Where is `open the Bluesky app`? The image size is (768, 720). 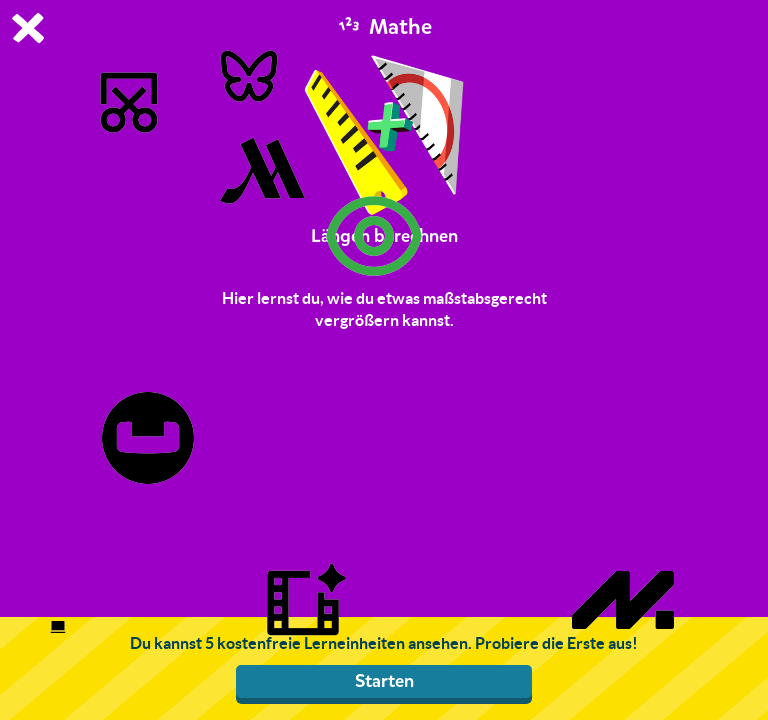 open the Bluesky app is located at coordinates (249, 75).